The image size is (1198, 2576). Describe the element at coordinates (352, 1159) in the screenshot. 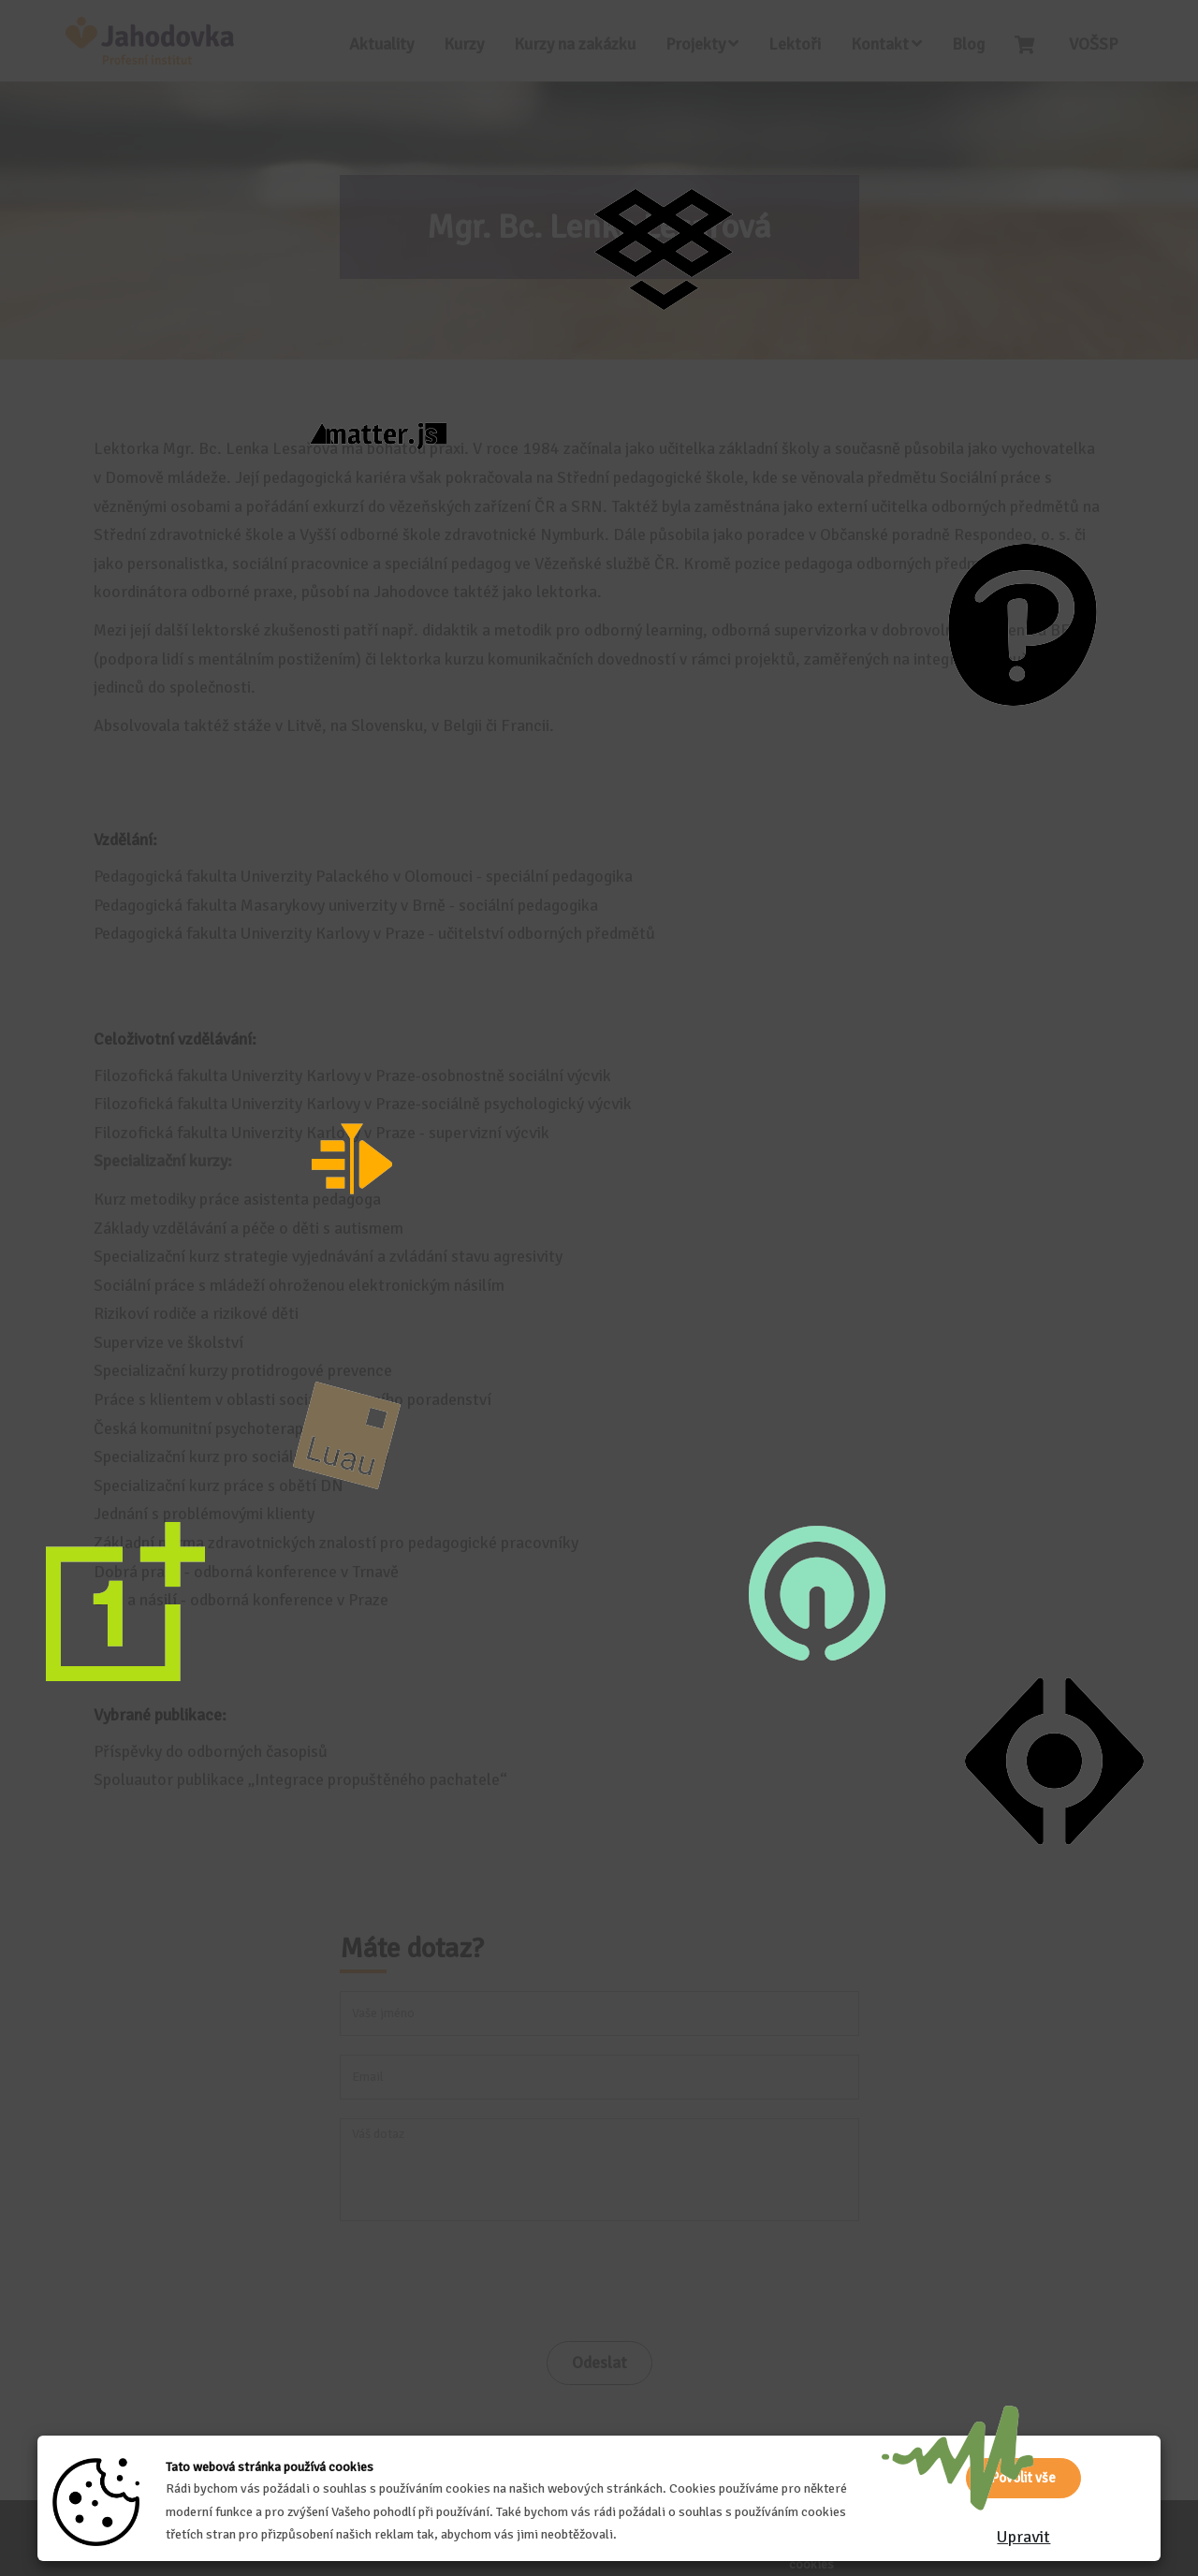

I see `open kdenlive video editor` at that location.